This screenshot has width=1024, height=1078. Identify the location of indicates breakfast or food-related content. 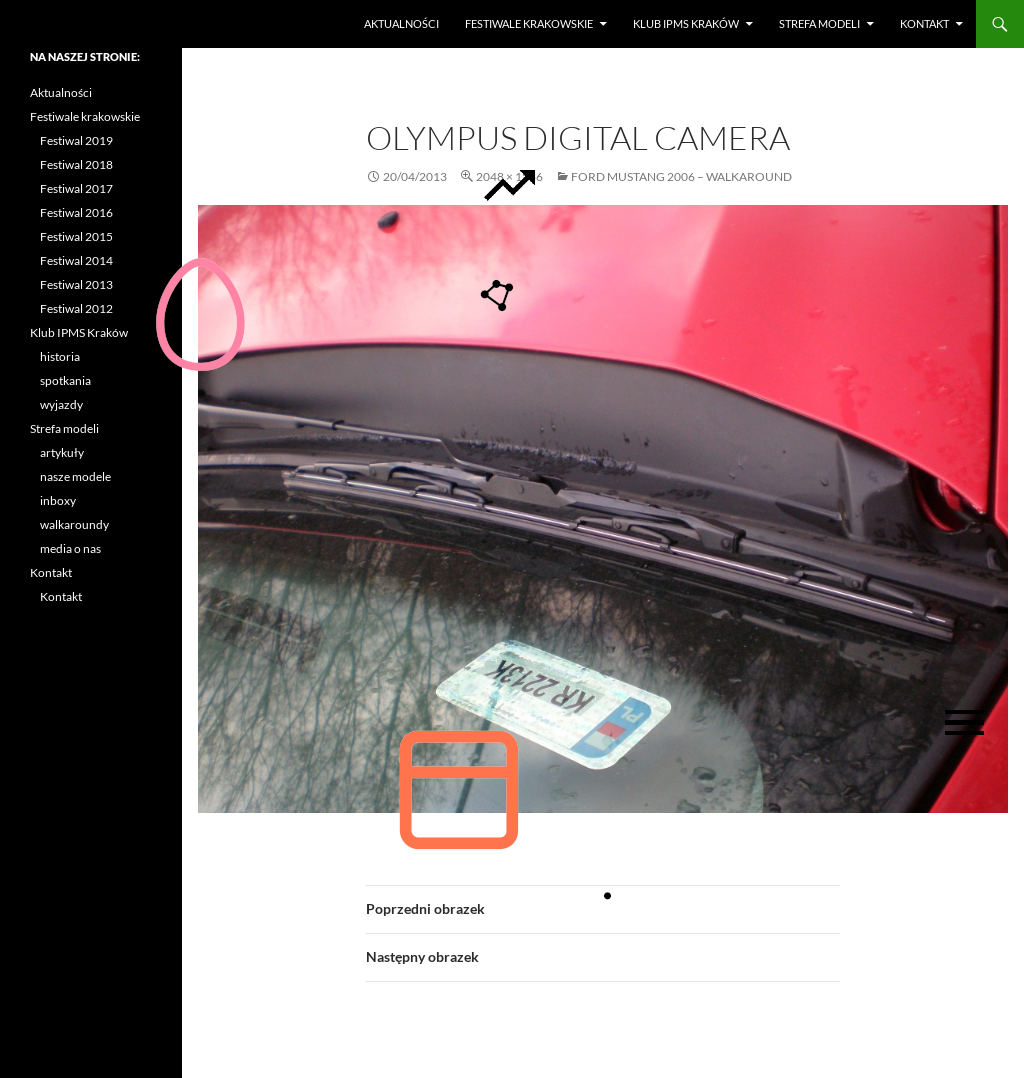
(200, 314).